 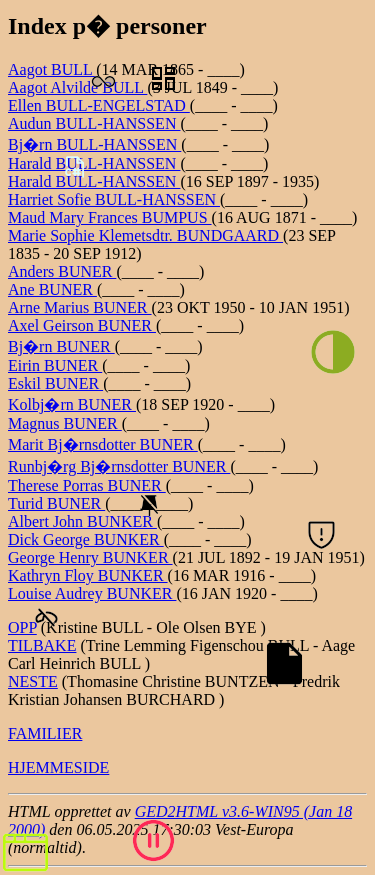 I want to click on end or reject an incoming call, so click(x=46, y=617).